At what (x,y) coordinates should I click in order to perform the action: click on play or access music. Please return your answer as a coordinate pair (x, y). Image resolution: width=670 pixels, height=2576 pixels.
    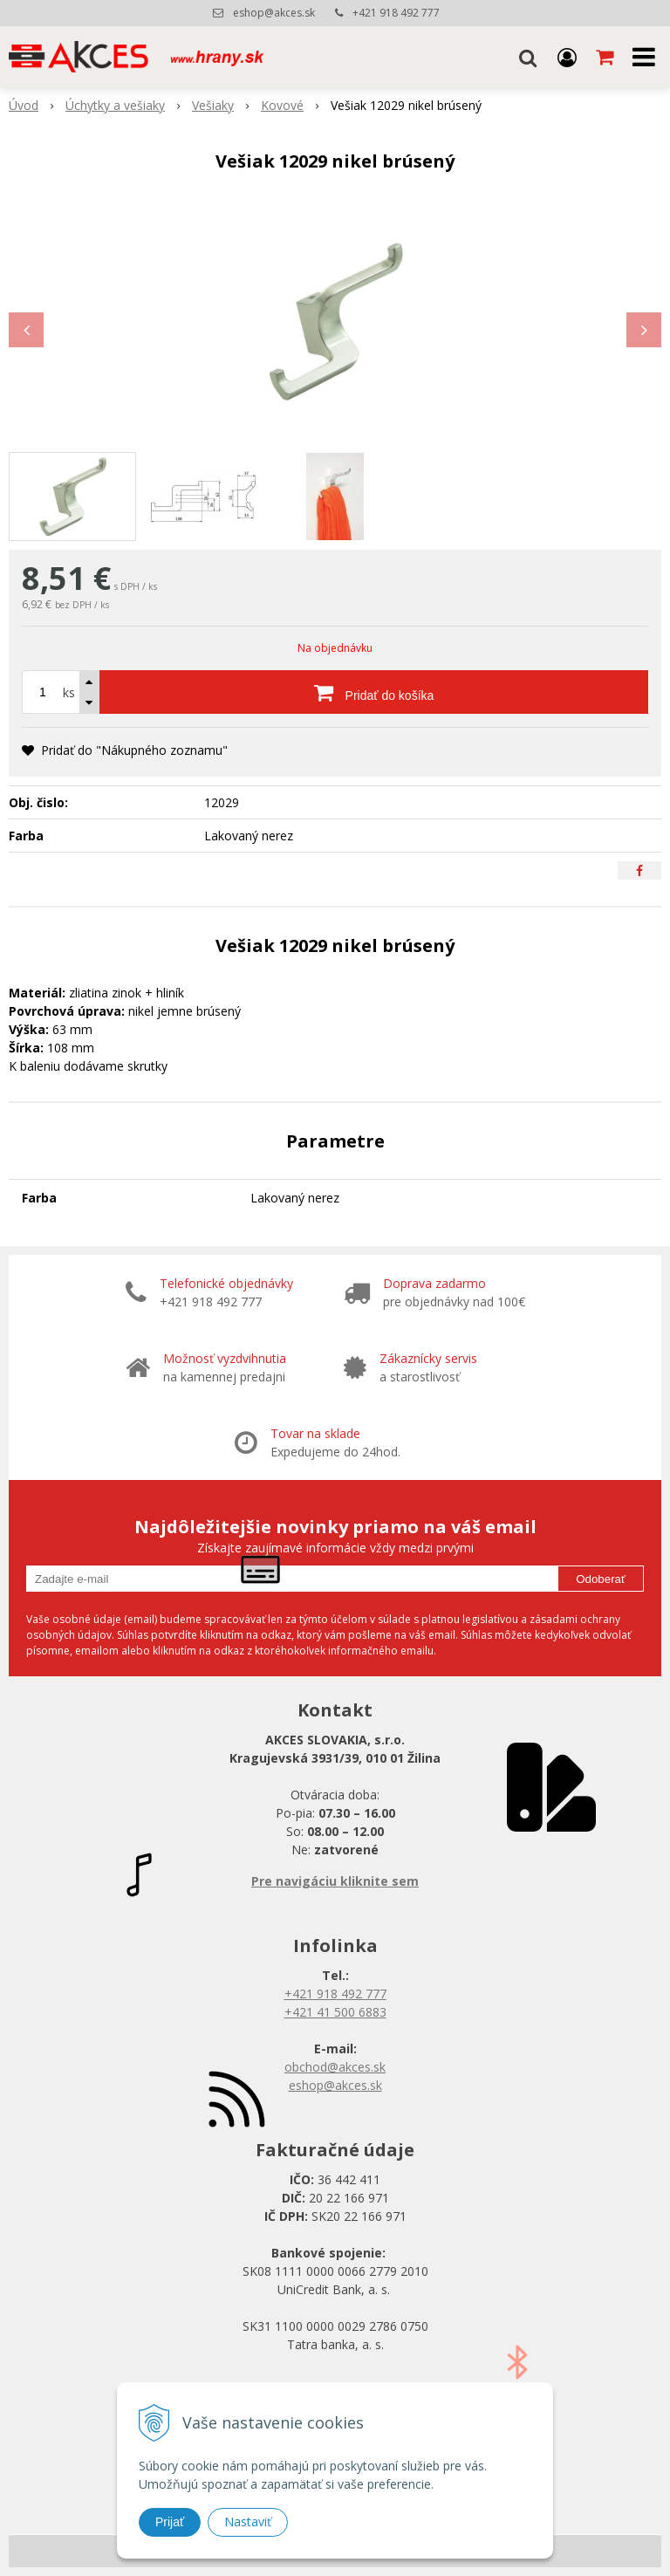
    Looking at the image, I should click on (139, 1874).